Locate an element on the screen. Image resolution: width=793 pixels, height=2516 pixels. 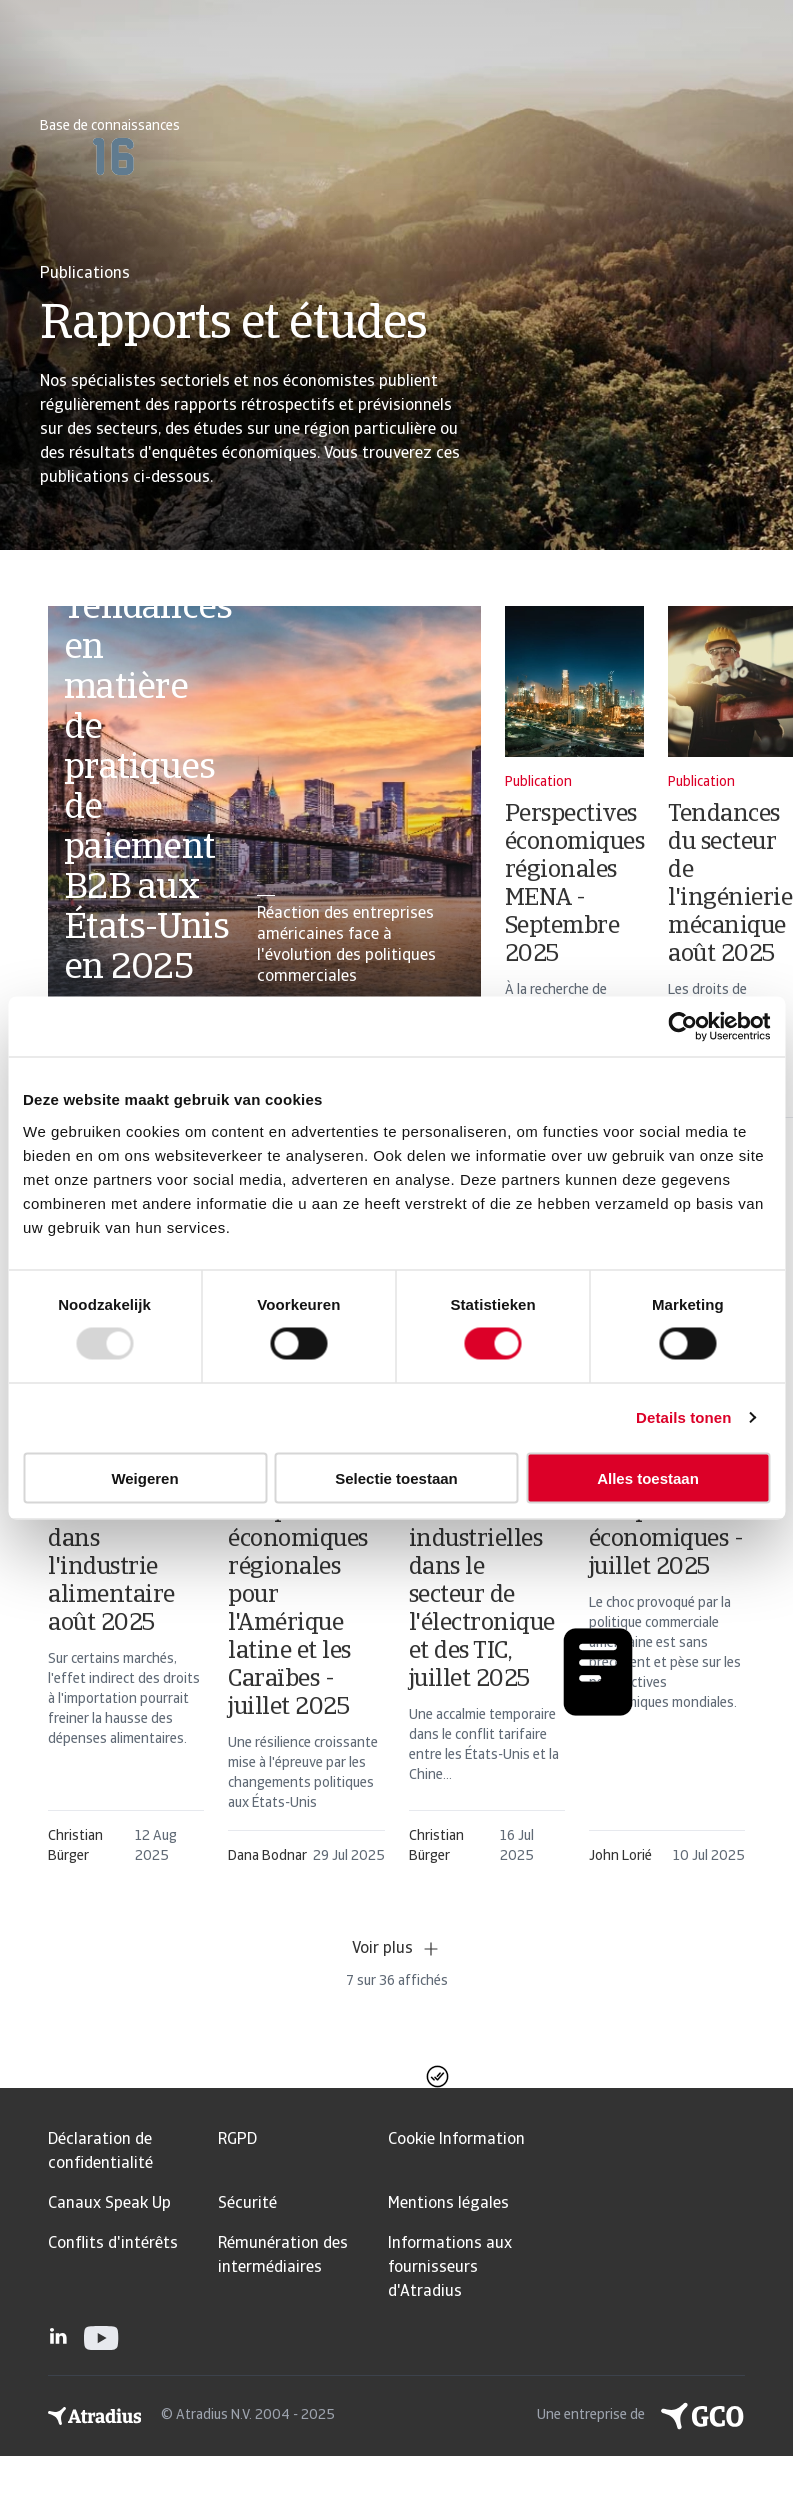
indicates item number 16 in a list or sequence is located at coordinates (111, 156).